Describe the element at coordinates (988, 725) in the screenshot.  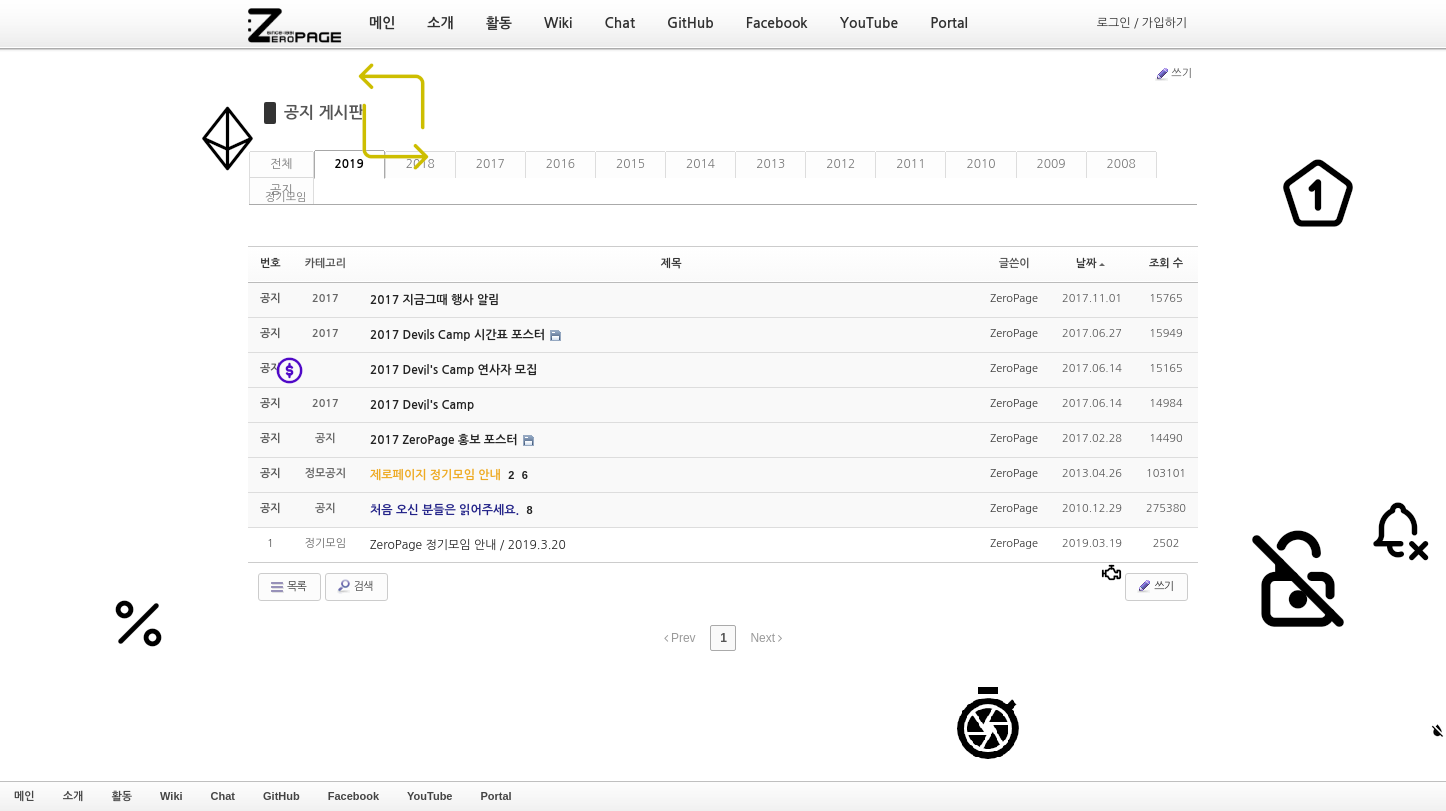
I see `adjust camera shutter speed settings` at that location.